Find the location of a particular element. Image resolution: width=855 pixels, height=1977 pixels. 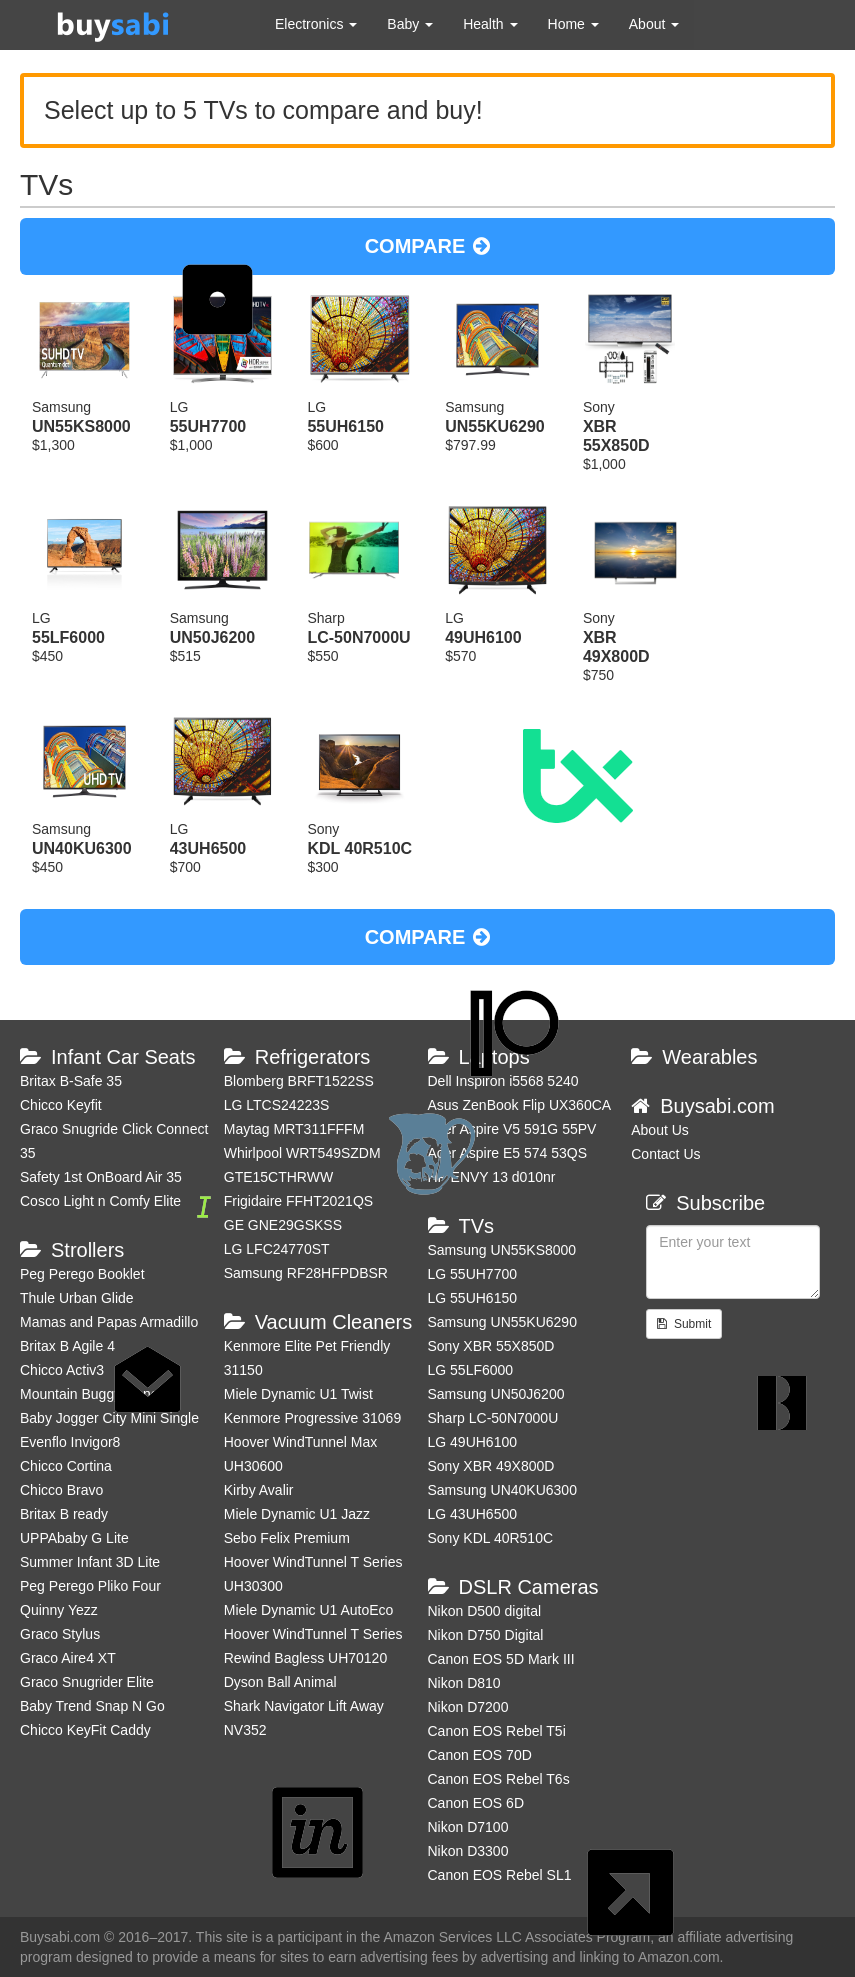

roll the dice or generate a random result is located at coordinates (217, 299).